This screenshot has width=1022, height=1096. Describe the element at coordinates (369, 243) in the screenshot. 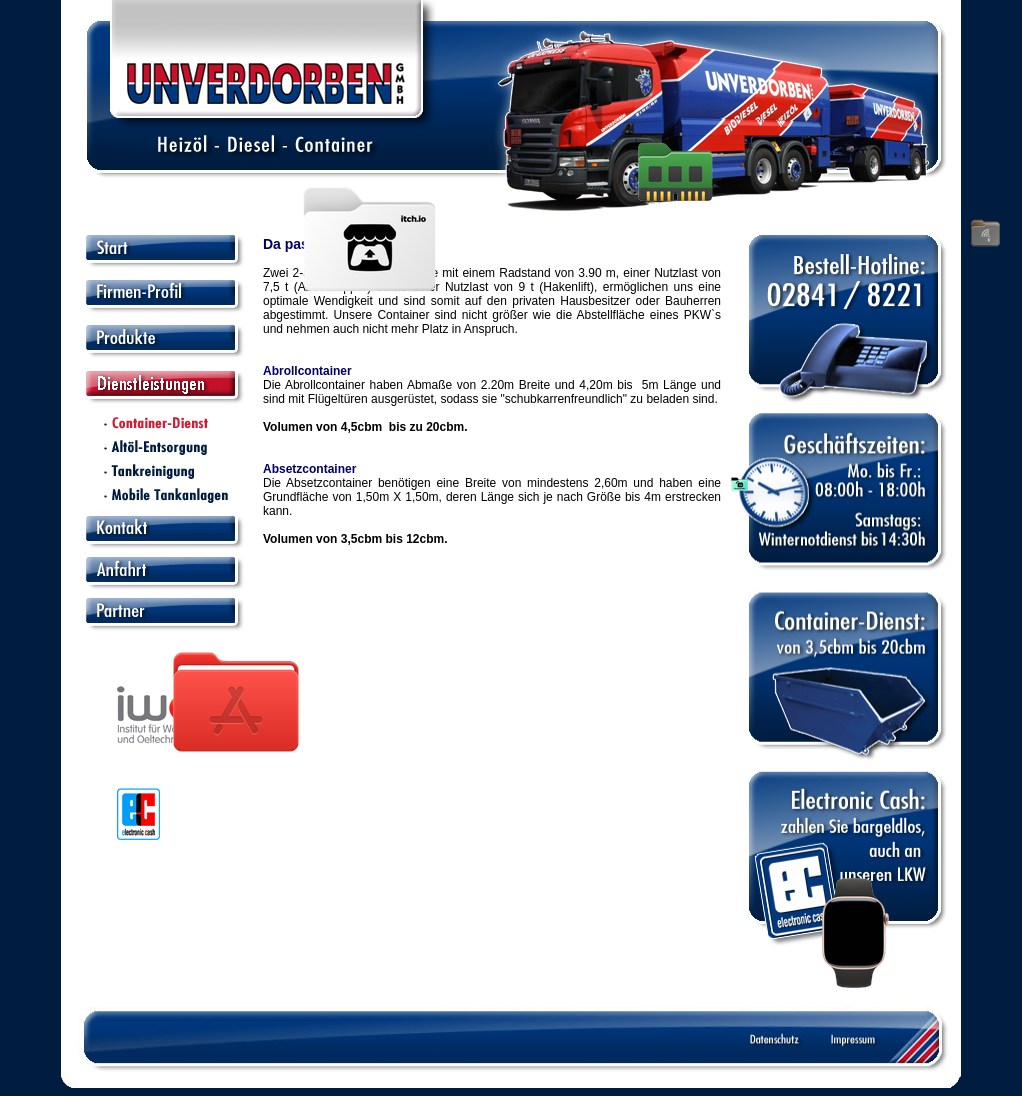

I see `open your itch.io games folder` at that location.